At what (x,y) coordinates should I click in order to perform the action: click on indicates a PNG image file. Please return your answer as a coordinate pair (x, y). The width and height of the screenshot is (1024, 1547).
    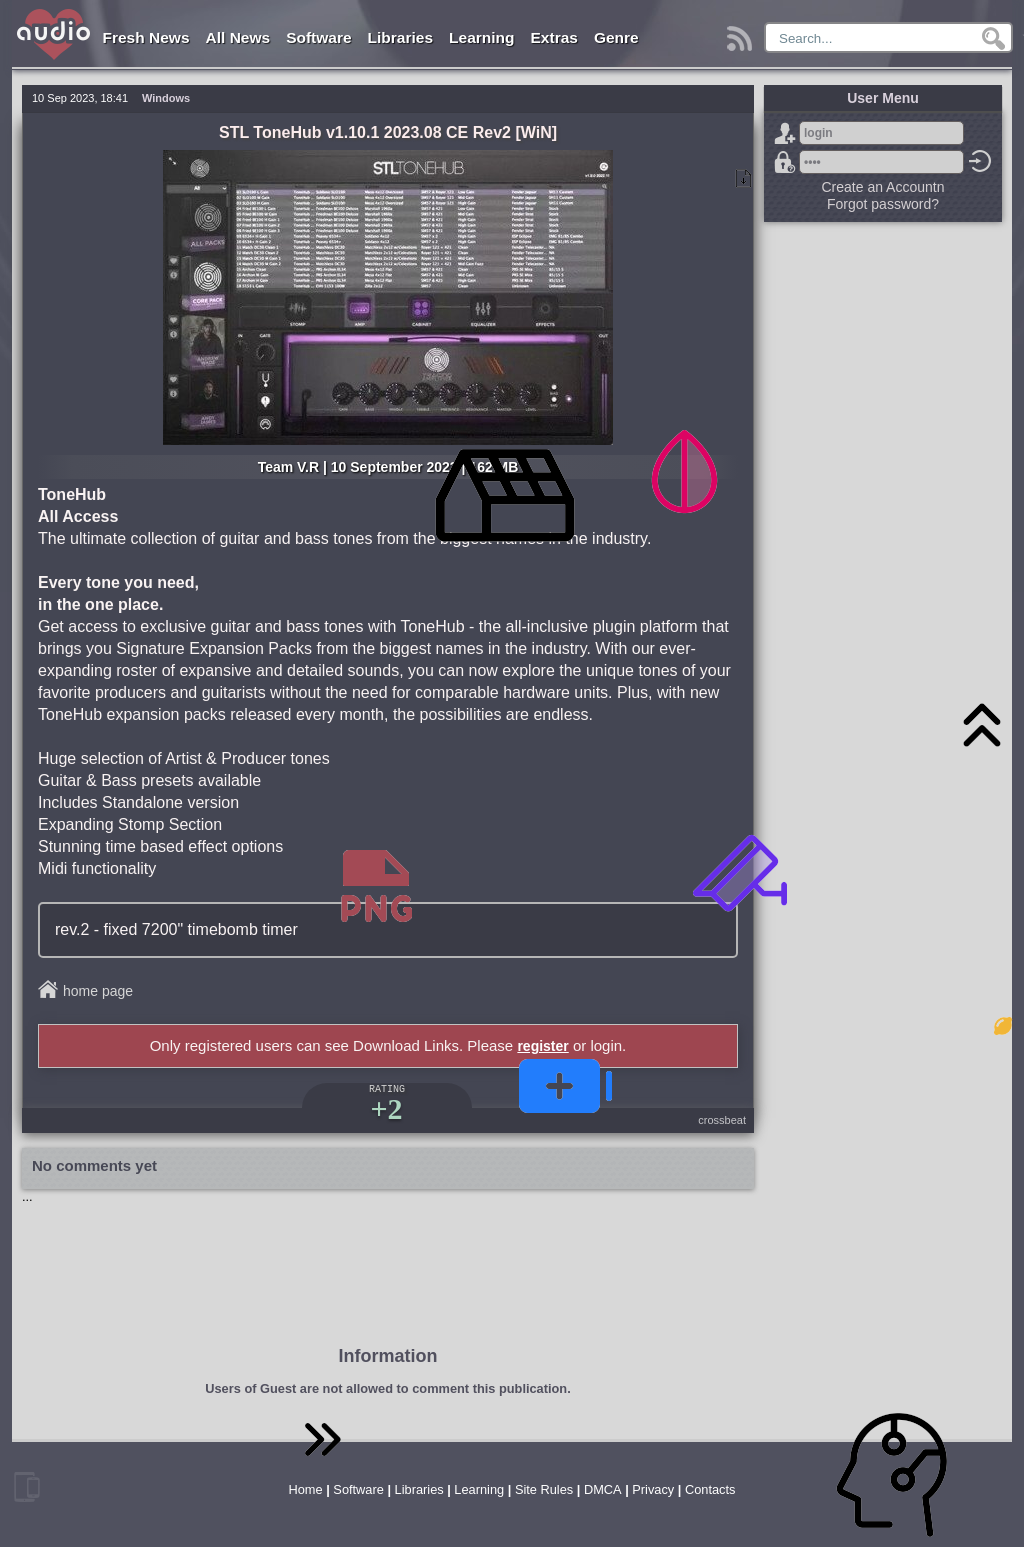
    Looking at the image, I should click on (376, 889).